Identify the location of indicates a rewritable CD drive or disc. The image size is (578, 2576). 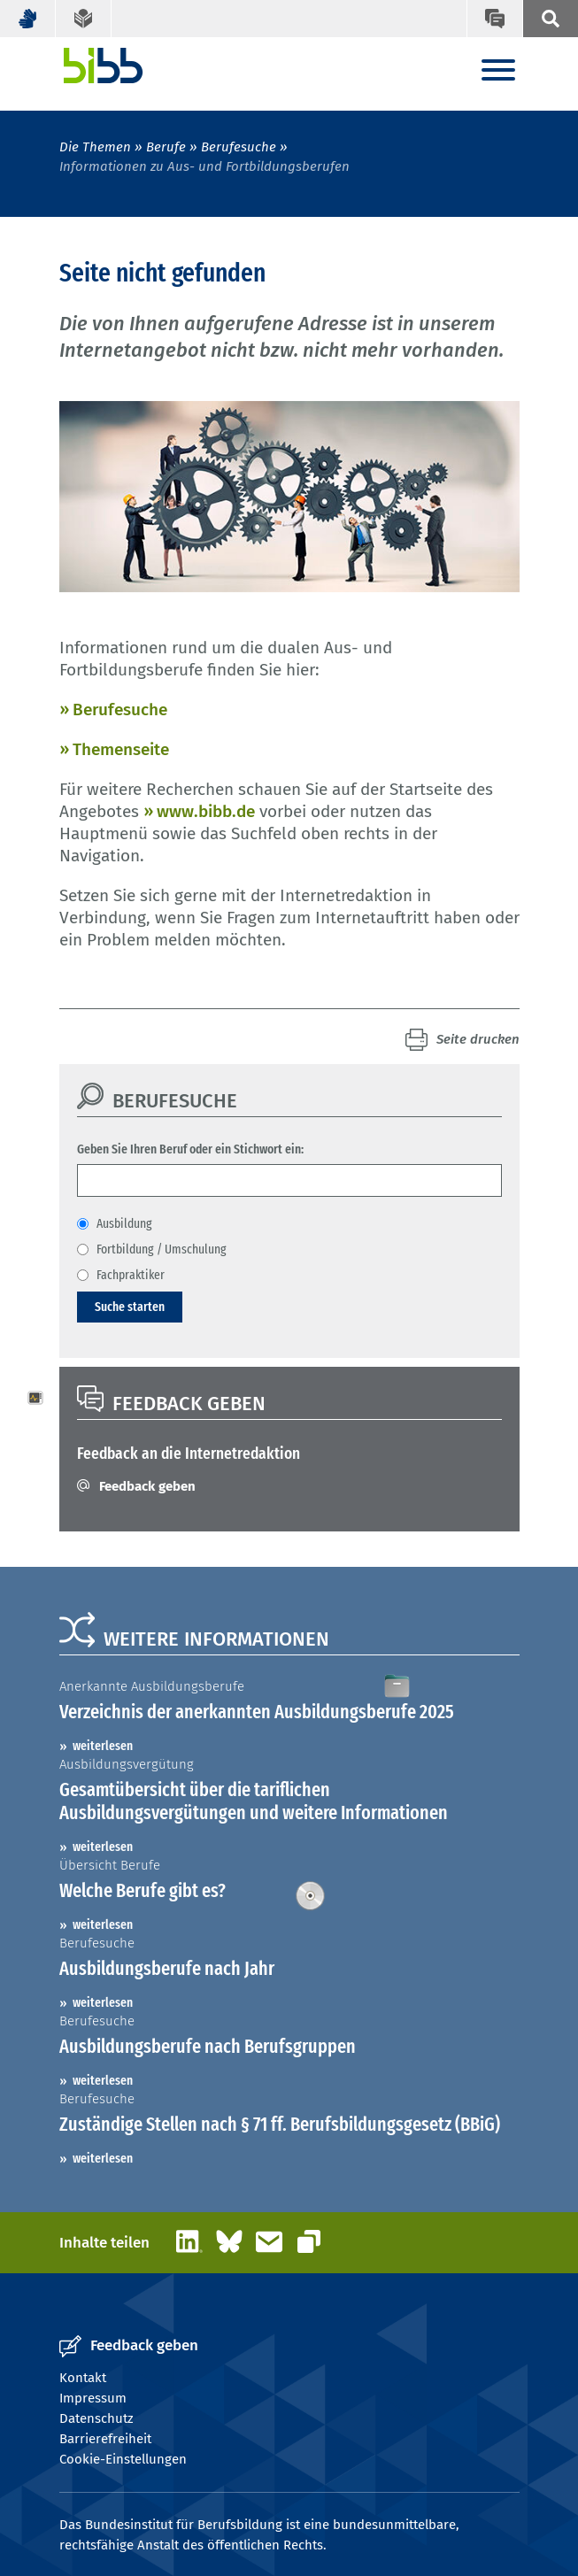
(310, 1895).